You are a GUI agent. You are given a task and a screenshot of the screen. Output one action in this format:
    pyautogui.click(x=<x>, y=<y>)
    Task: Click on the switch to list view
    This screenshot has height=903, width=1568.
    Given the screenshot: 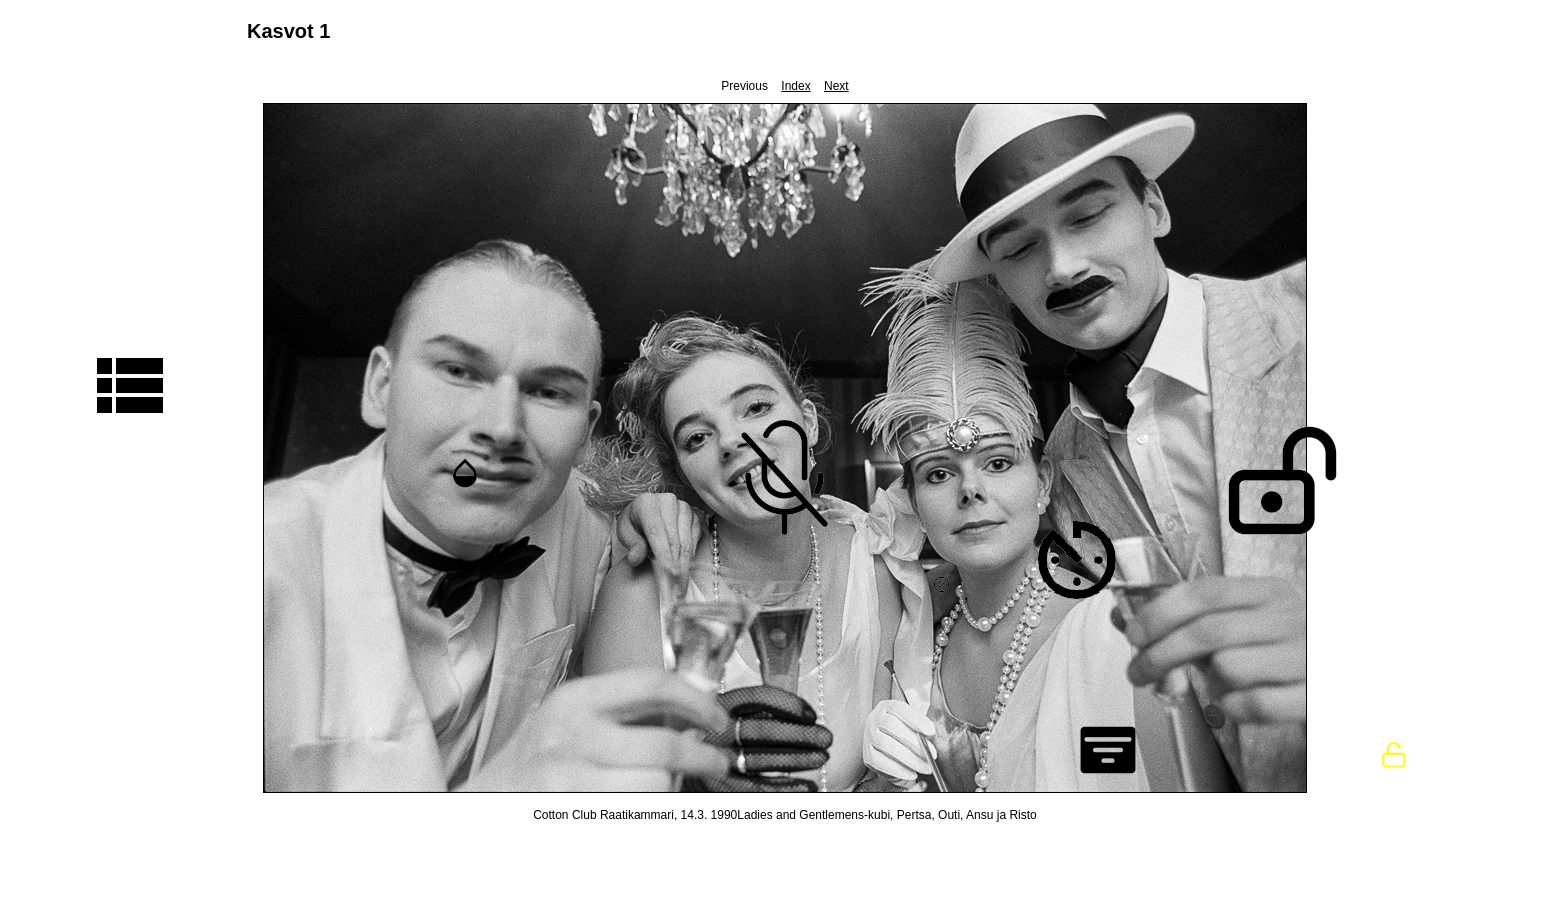 What is the action you would take?
    pyautogui.click(x=131, y=385)
    